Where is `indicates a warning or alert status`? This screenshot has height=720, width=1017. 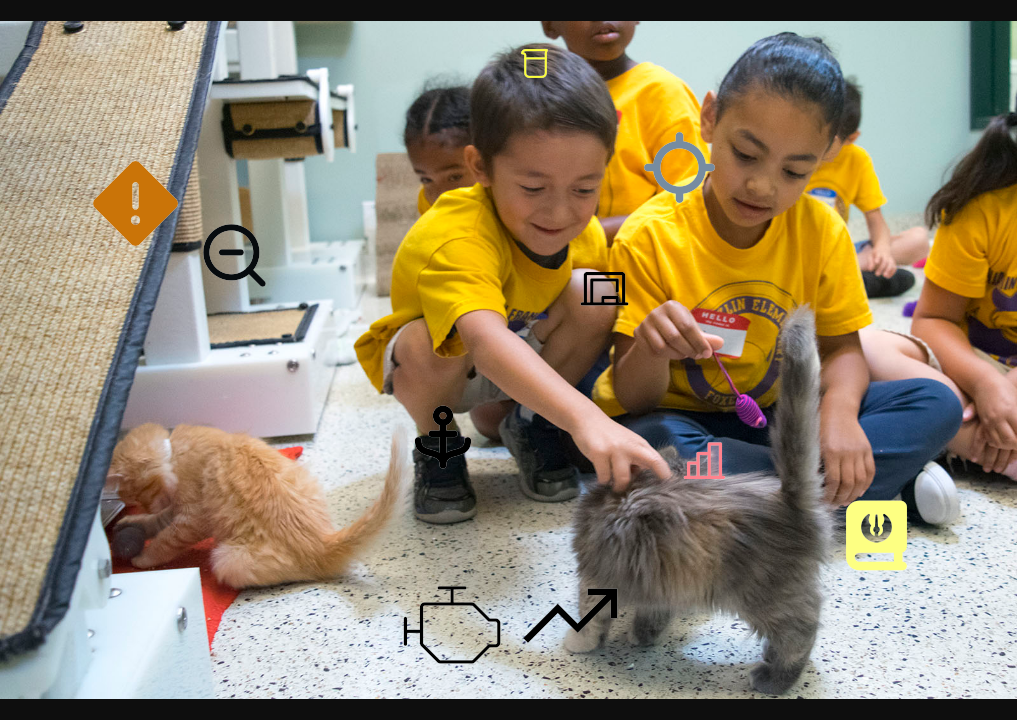 indicates a warning or alert status is located at coordinates (135, 203).